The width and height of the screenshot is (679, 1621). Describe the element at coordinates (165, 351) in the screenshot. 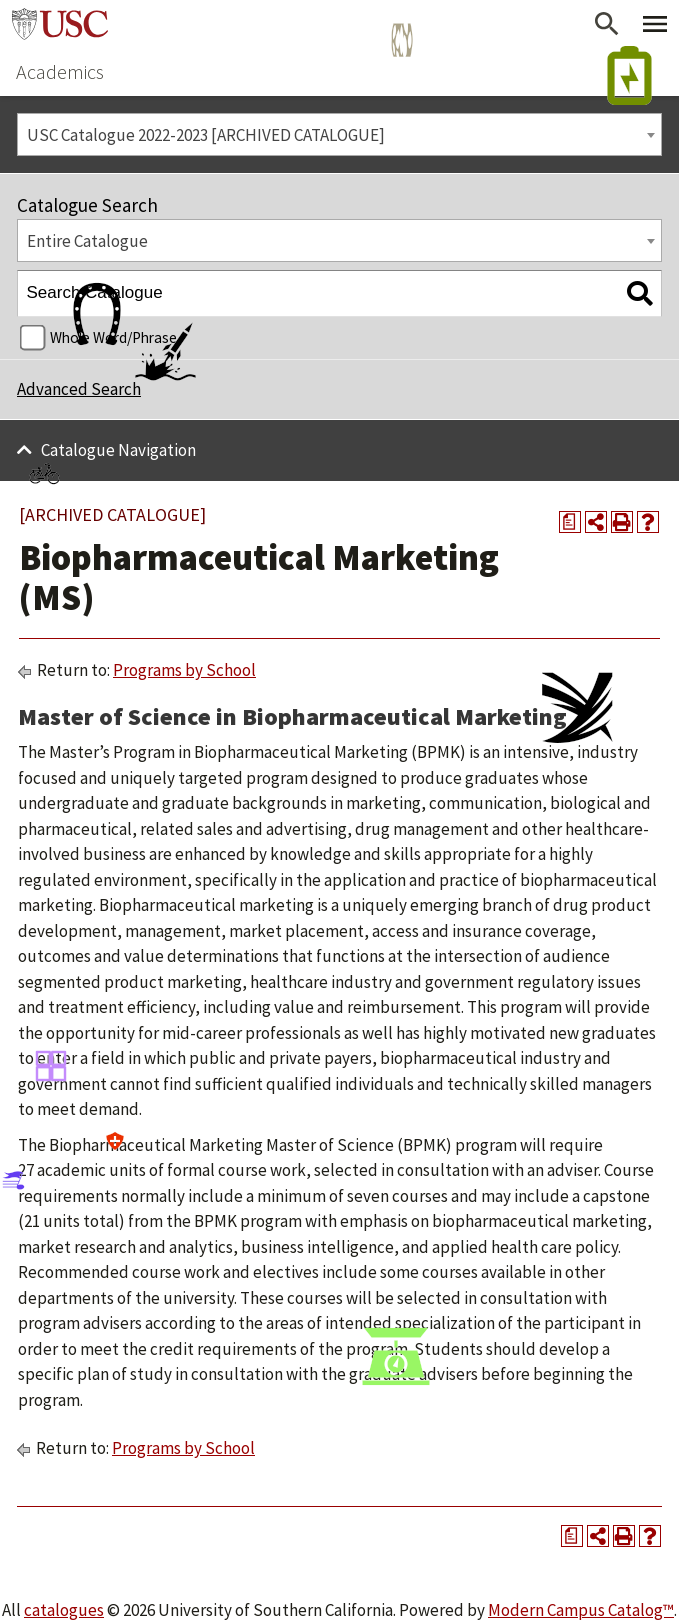

I see `launch submarine missile attack` at that location.